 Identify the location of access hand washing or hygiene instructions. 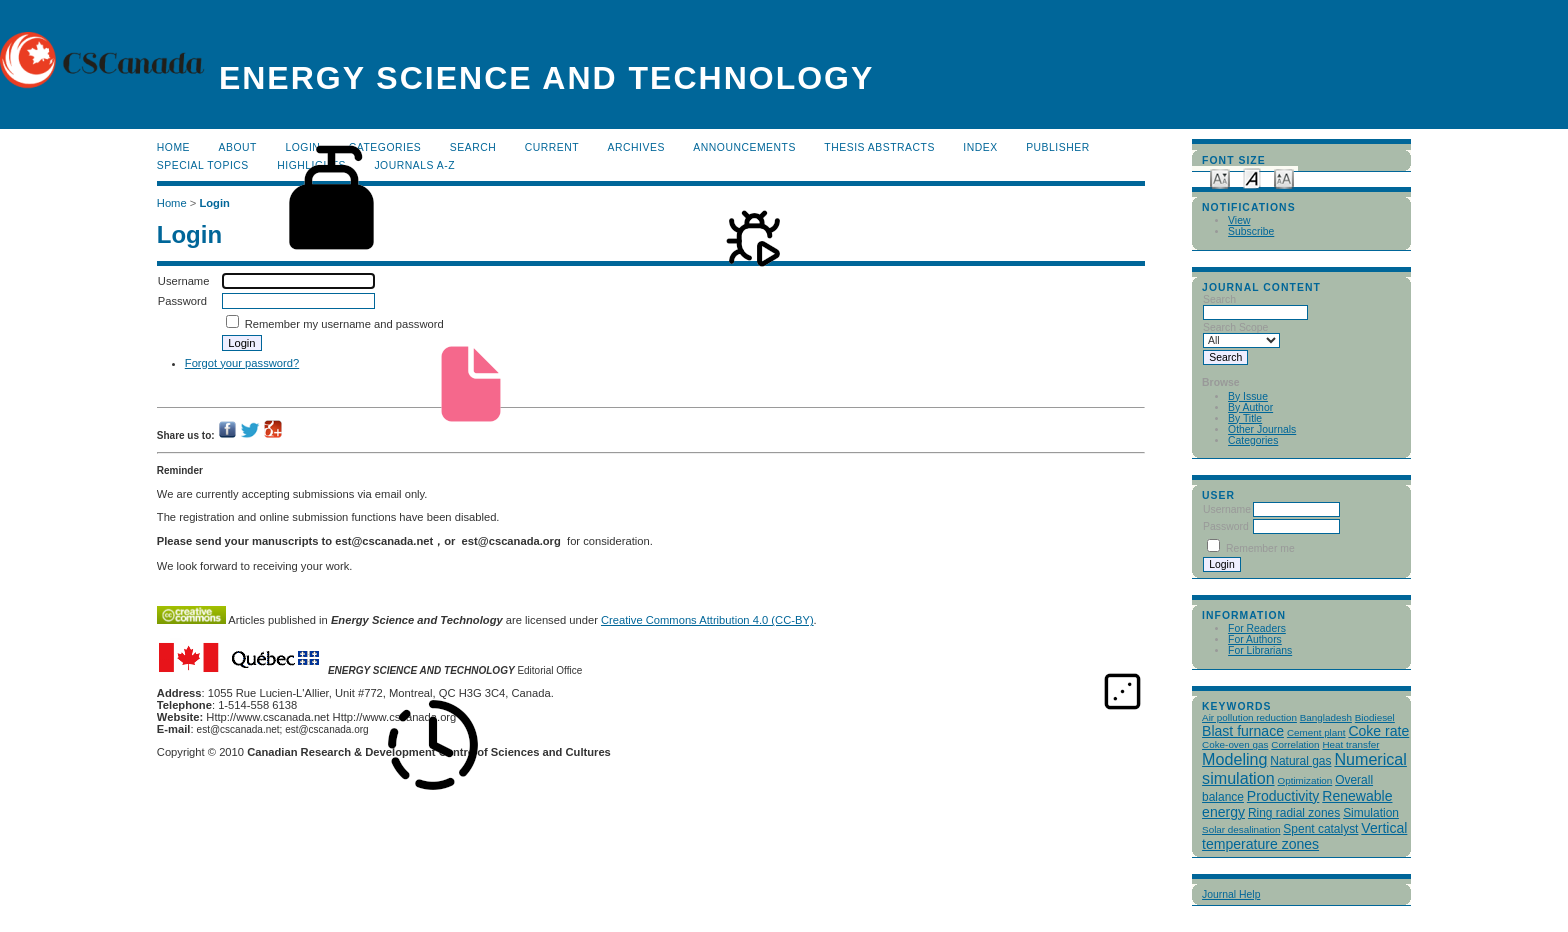
(331, 199).